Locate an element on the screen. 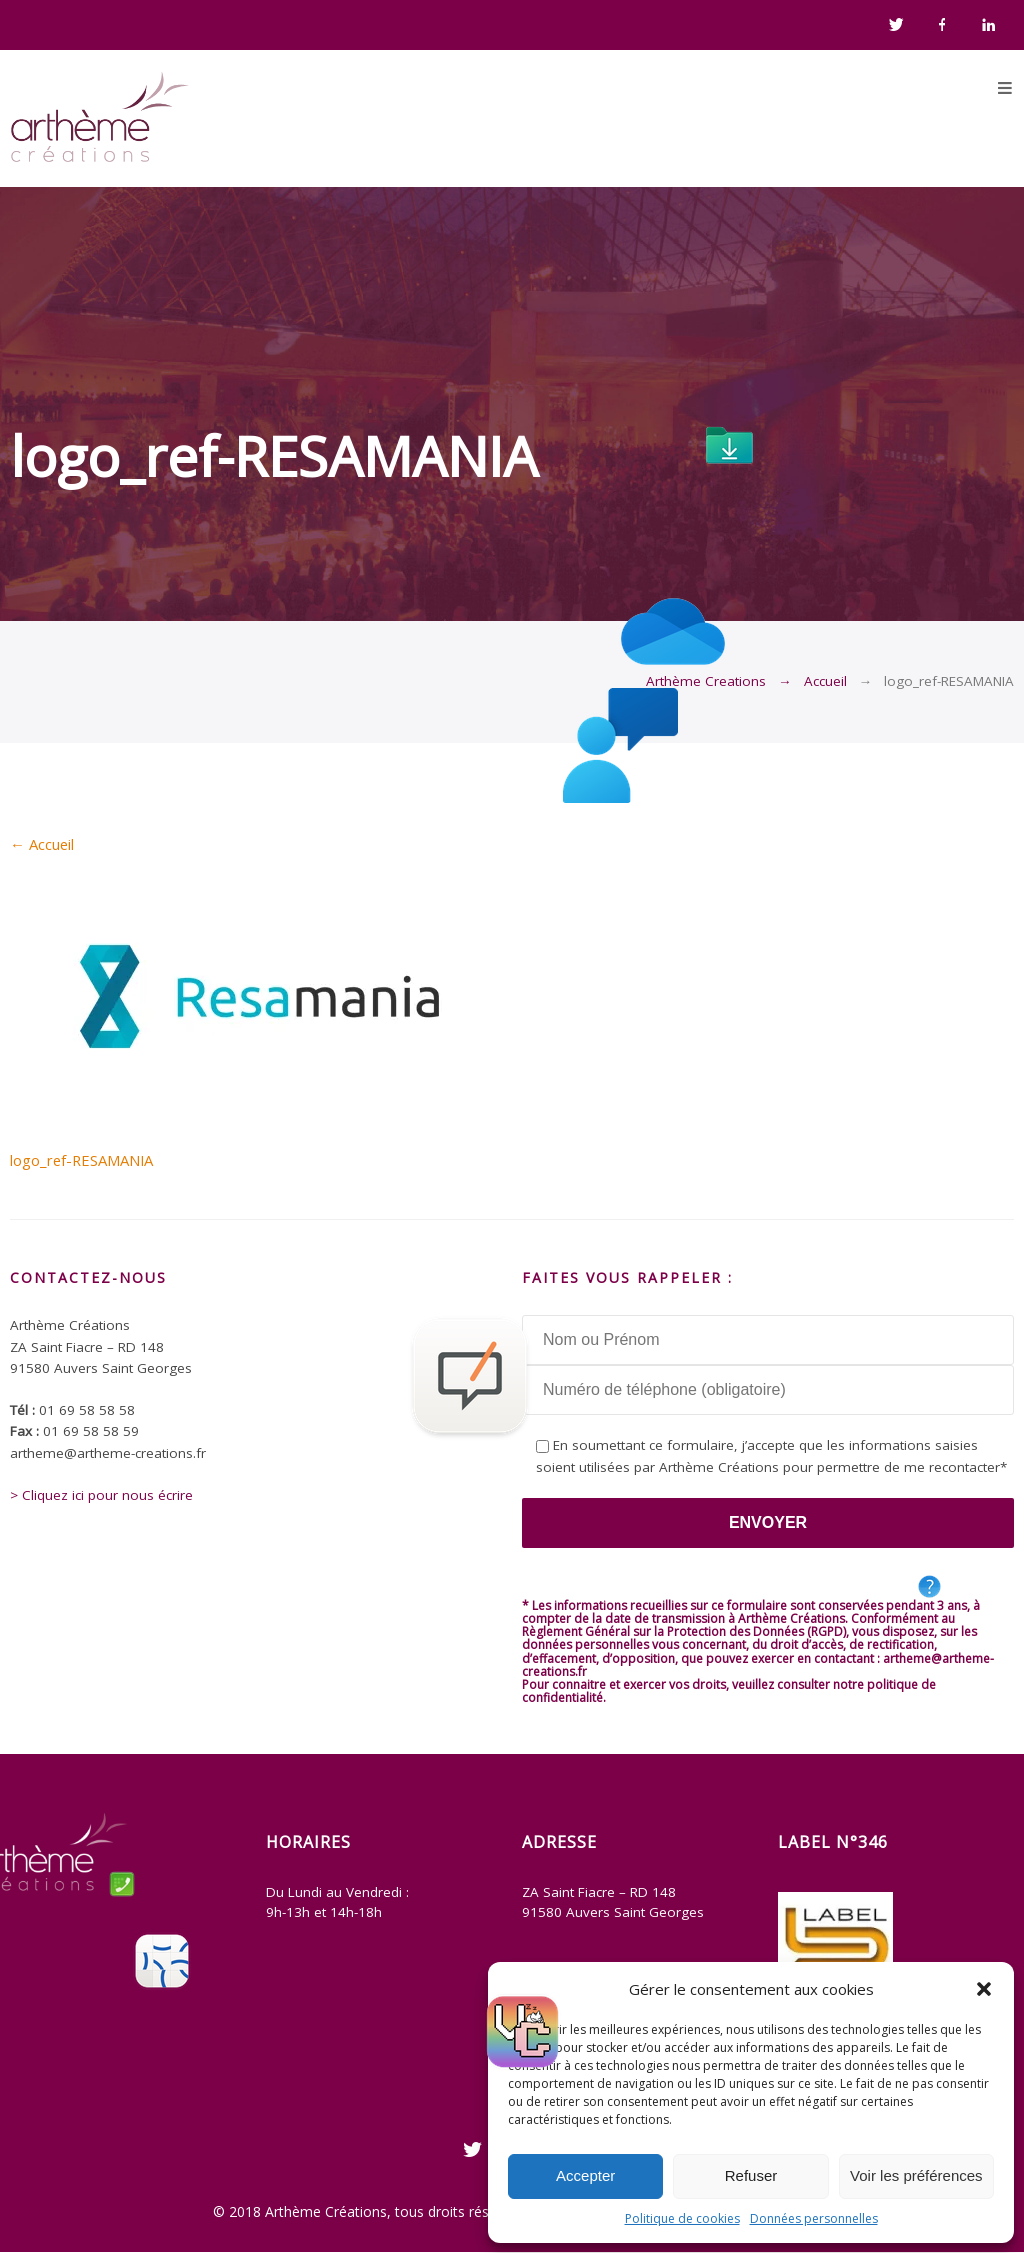 This screenshot has height=2253, width=1024. launch gnome taquin sliding puzzle game is located at coordinates (162, 1961).